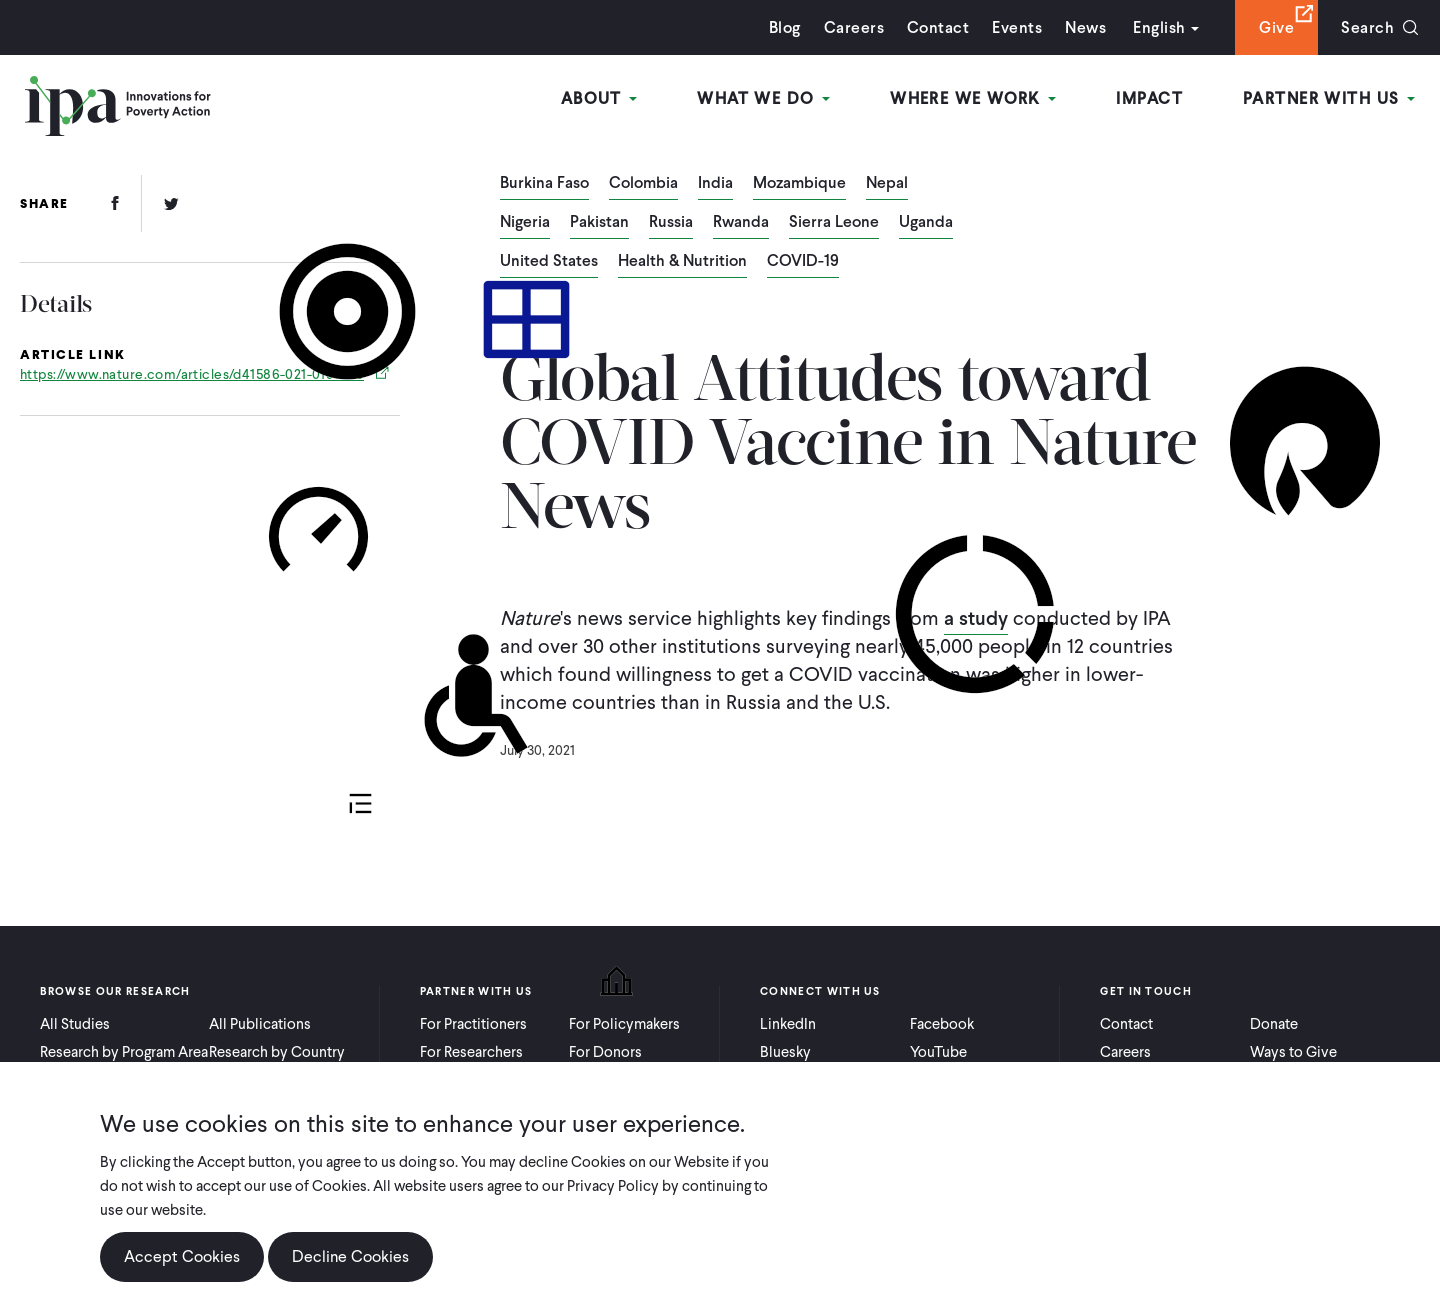  What do you see at coordinates (318, 531) in the screenshot?
I see `increase playback speed` at bounding box center [318, 531].